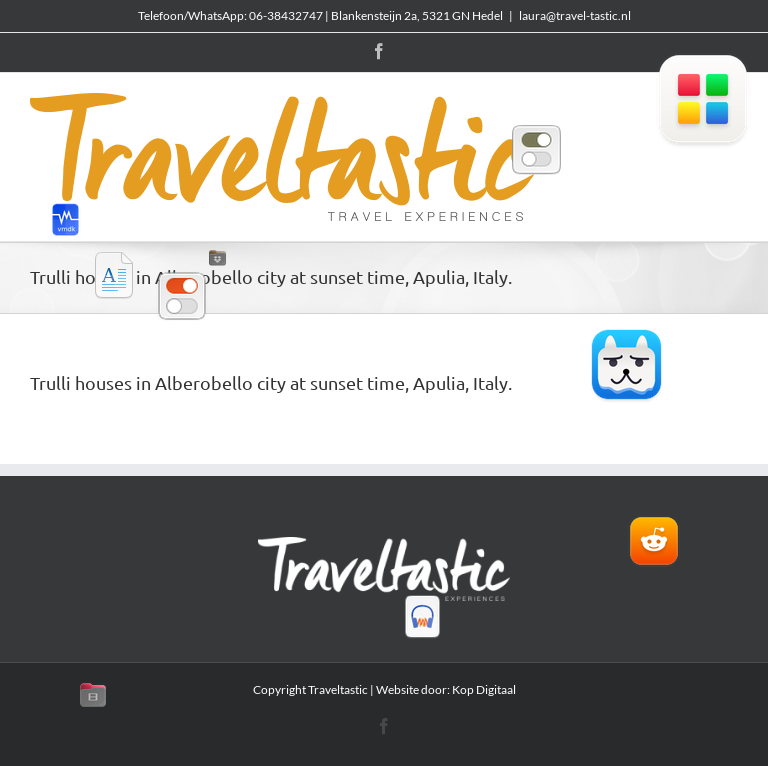 The height and width of the screenshot is (766, 768). I want to click on open unity tweak tool settings, so click(182, 296).